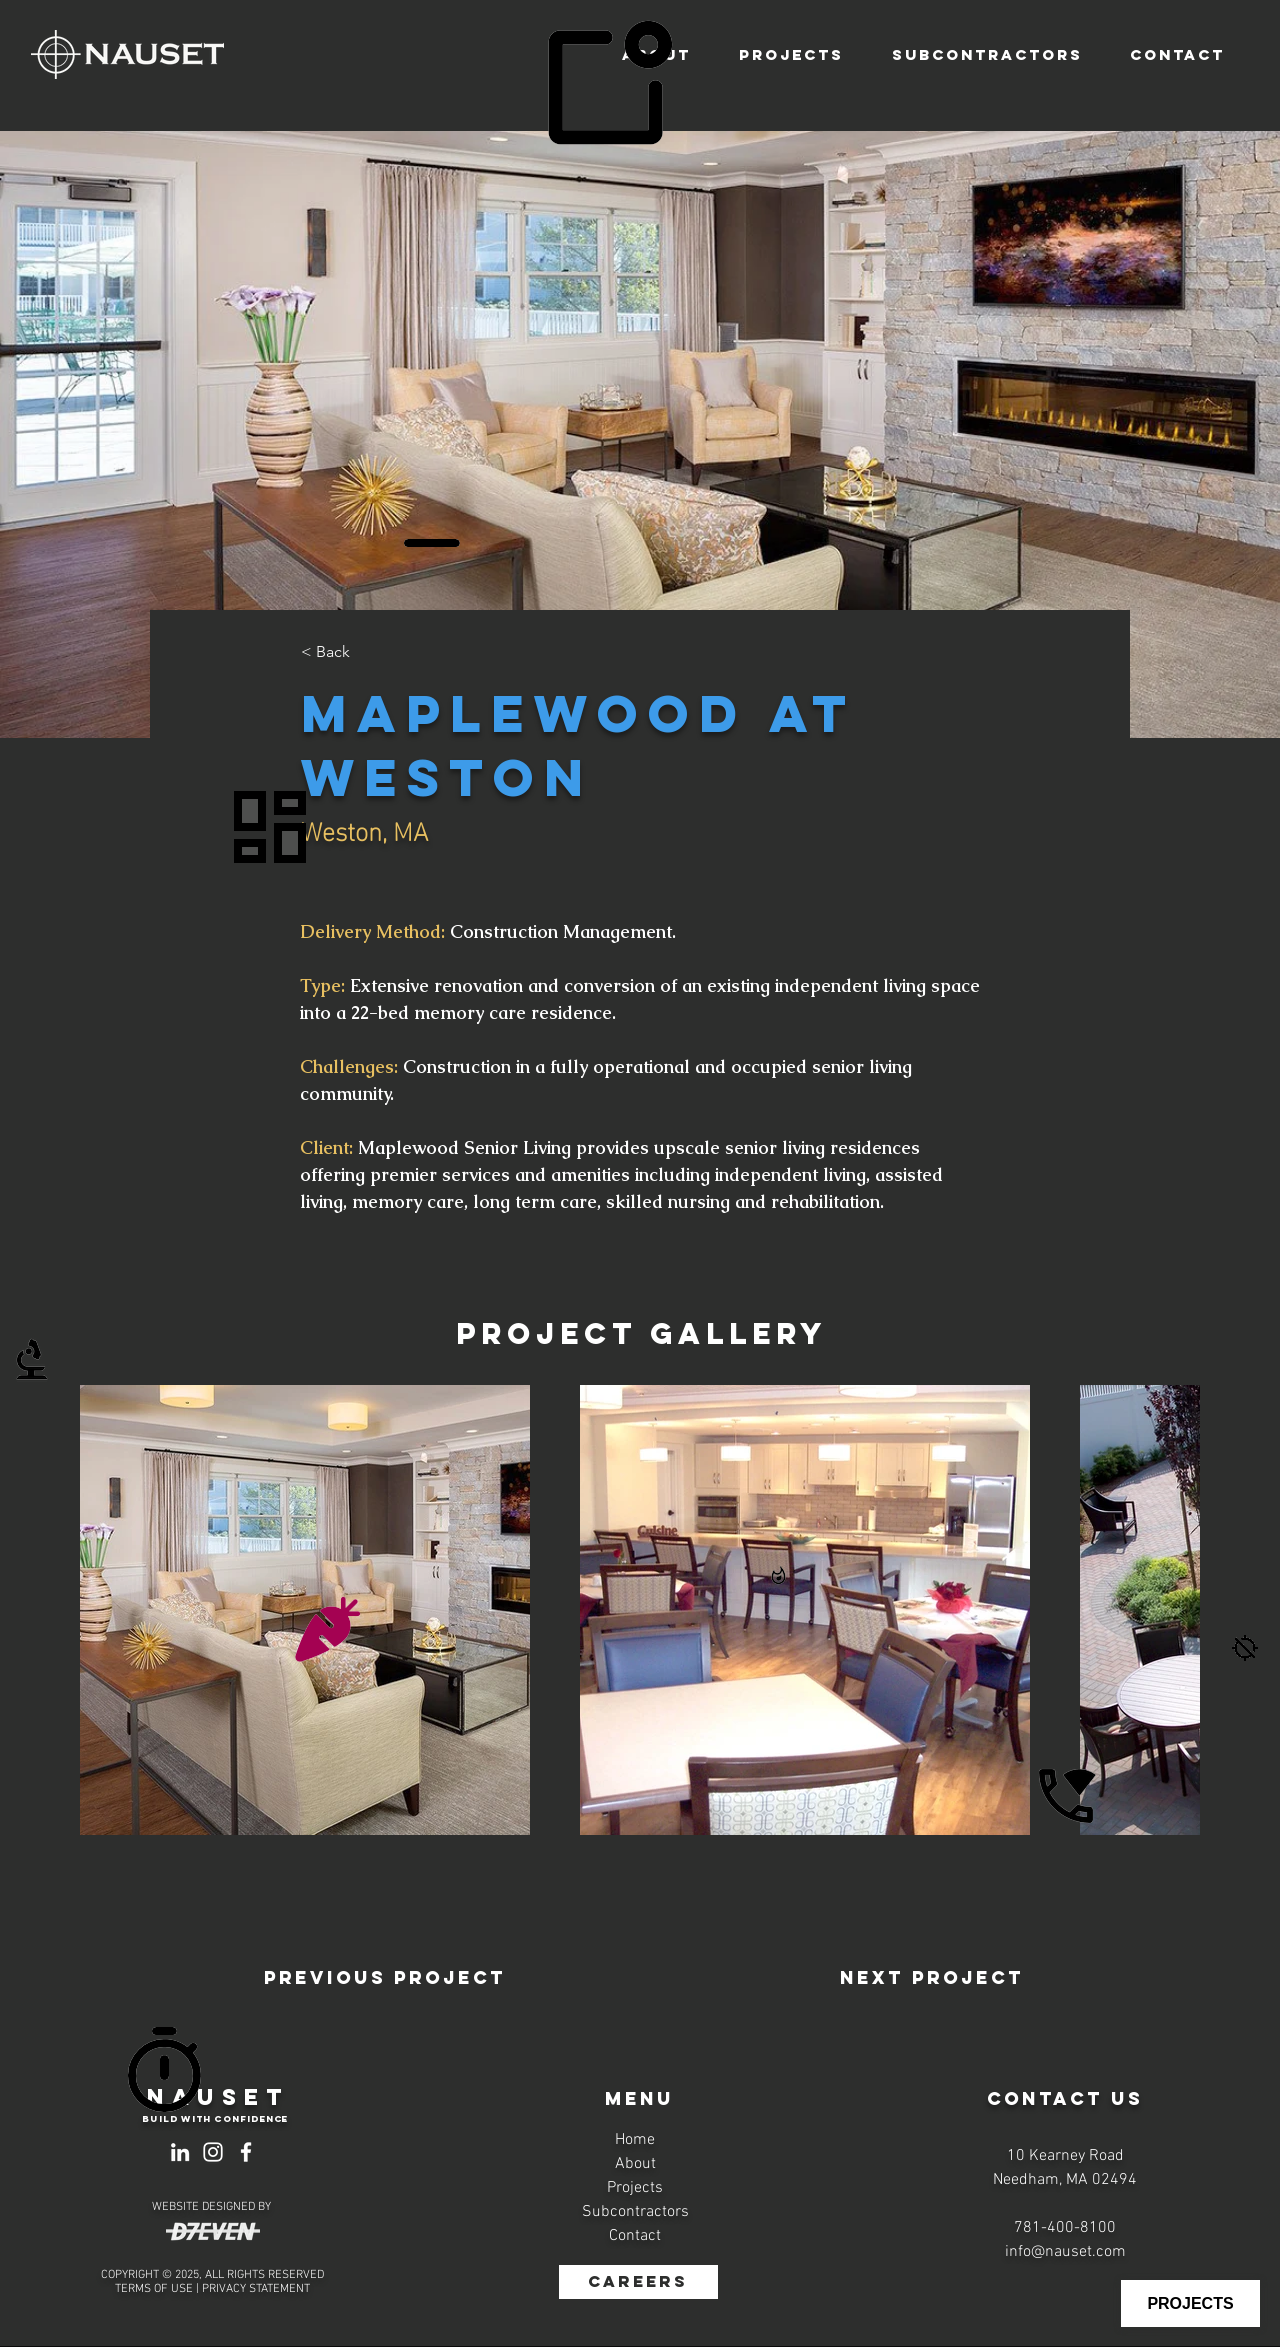  I want to click on remove an item from a list, so click(432, 543).